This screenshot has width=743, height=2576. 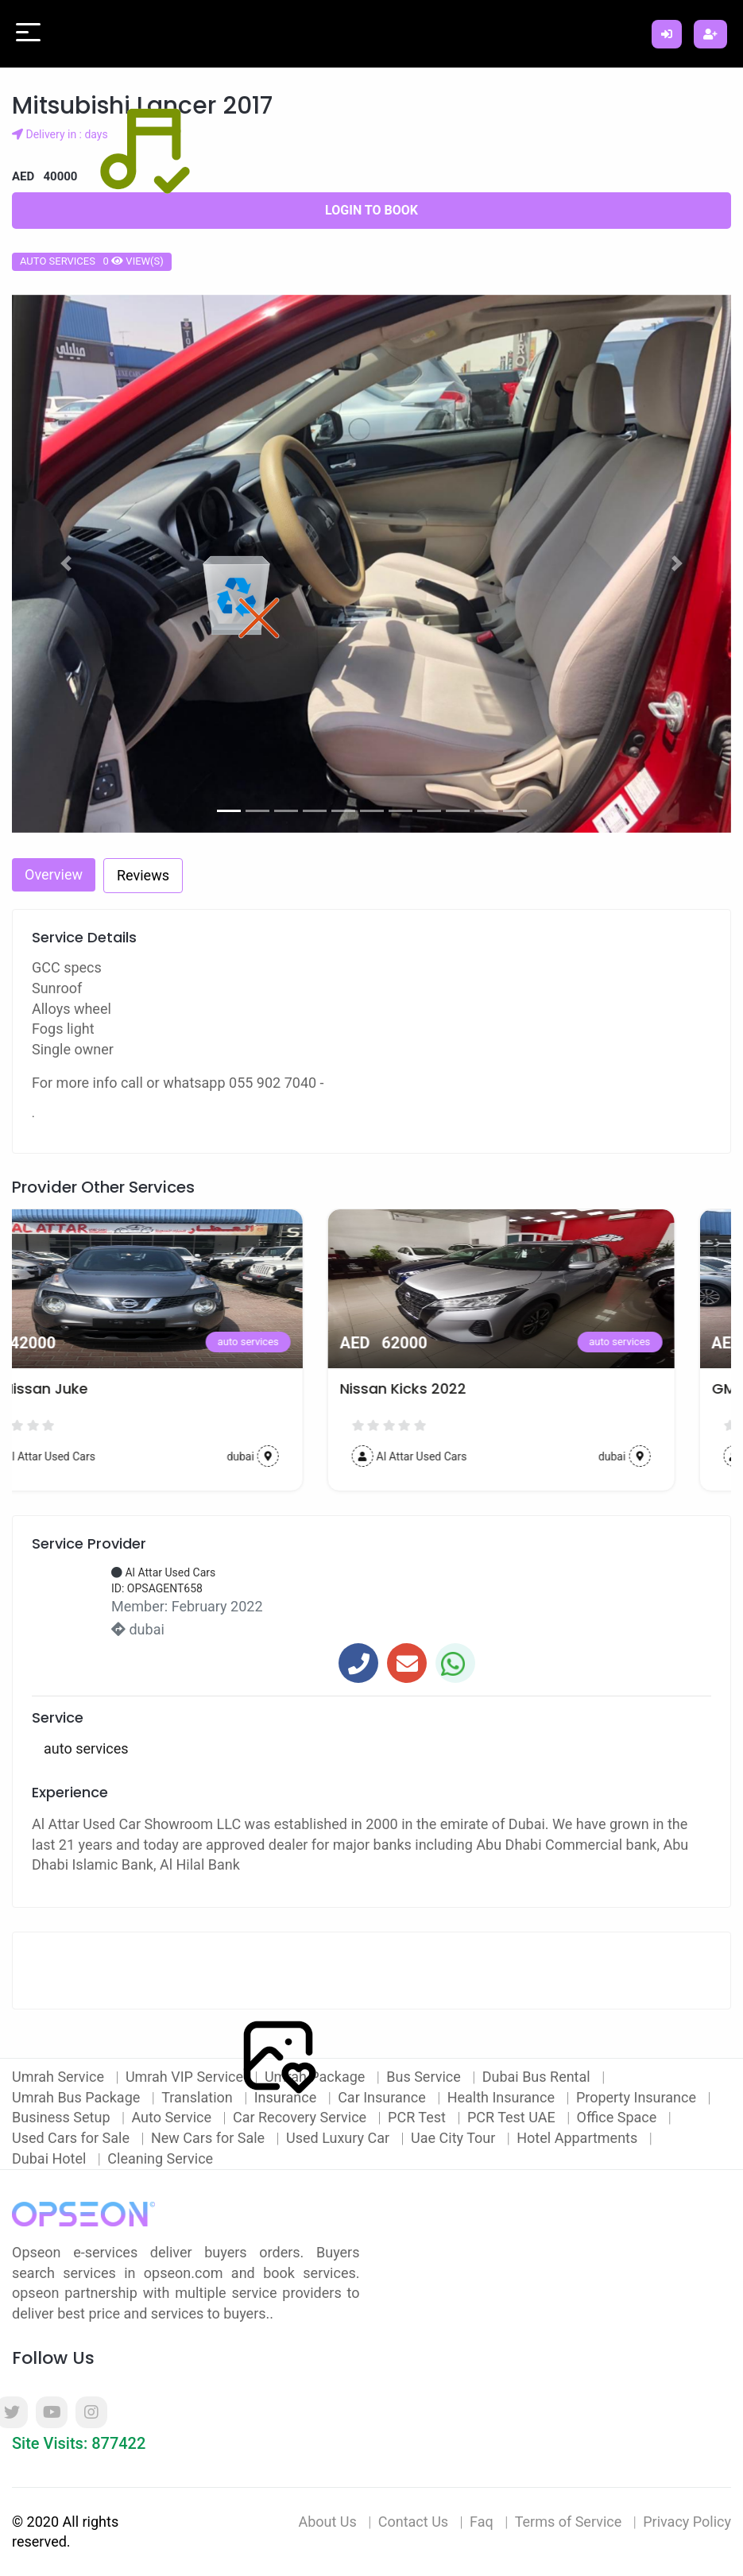 I want to click on add photo to favorites, so click(x=278, y=2056).